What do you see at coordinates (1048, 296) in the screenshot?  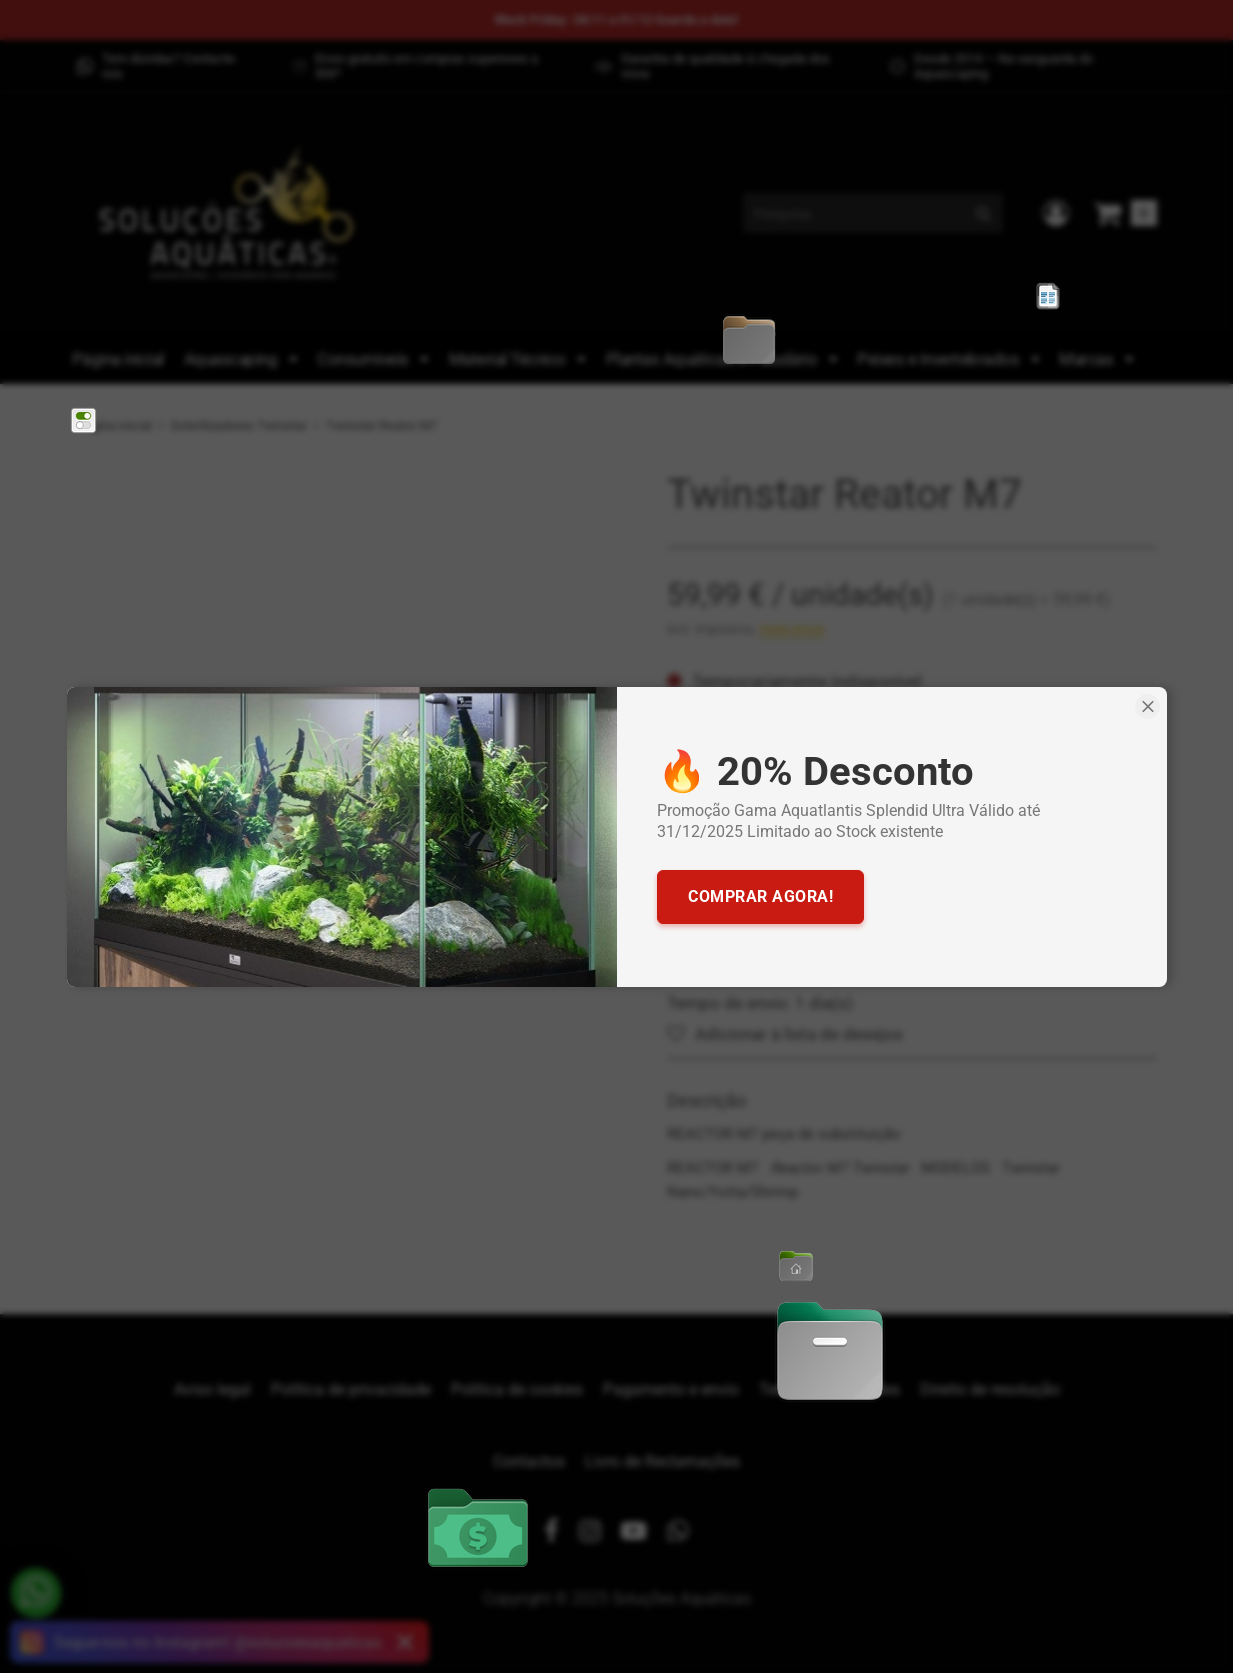 I see `libreoffice master document file type` at bounding box center [1048, 296].